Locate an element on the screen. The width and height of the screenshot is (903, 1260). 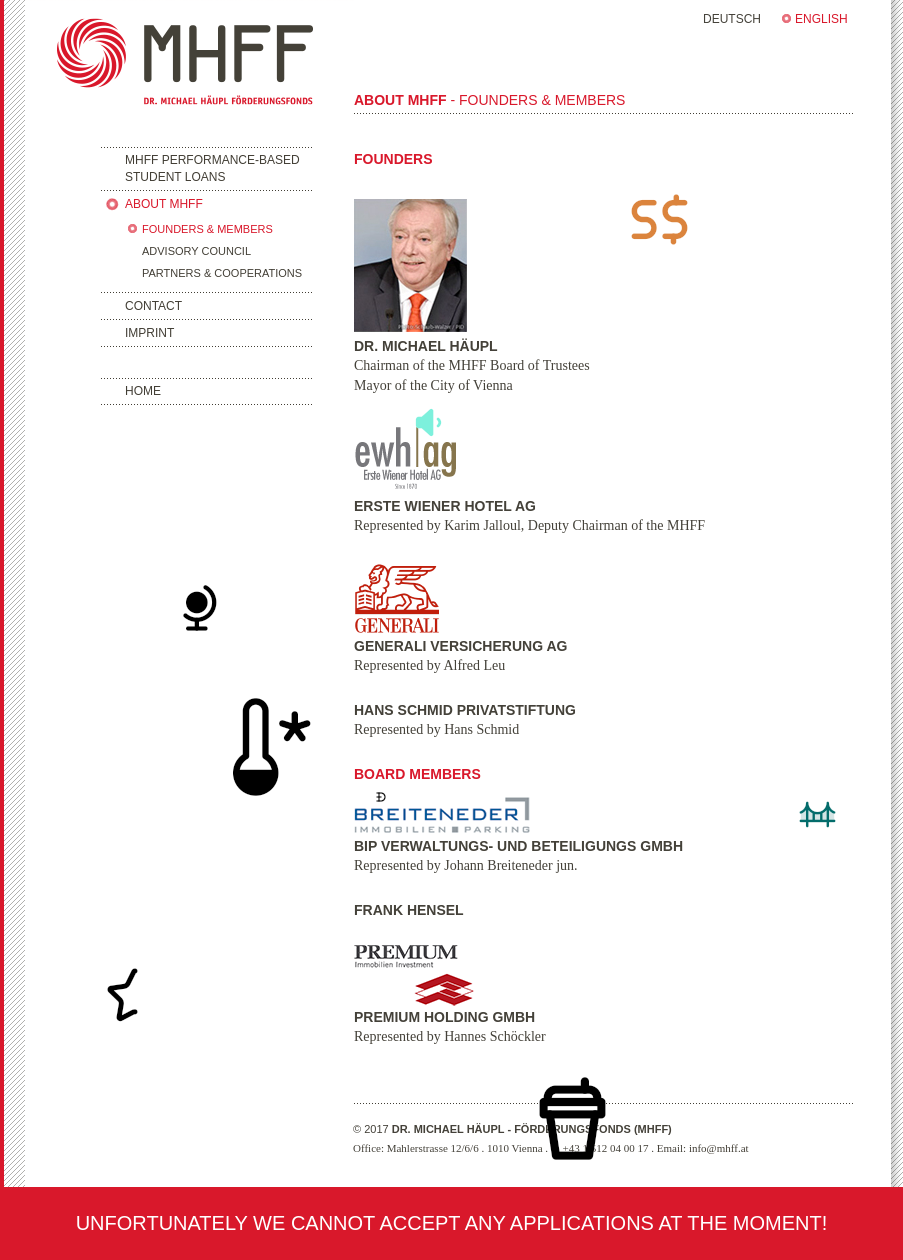
indicates low temperature or cold conditions is located at coordinates (259, 747).